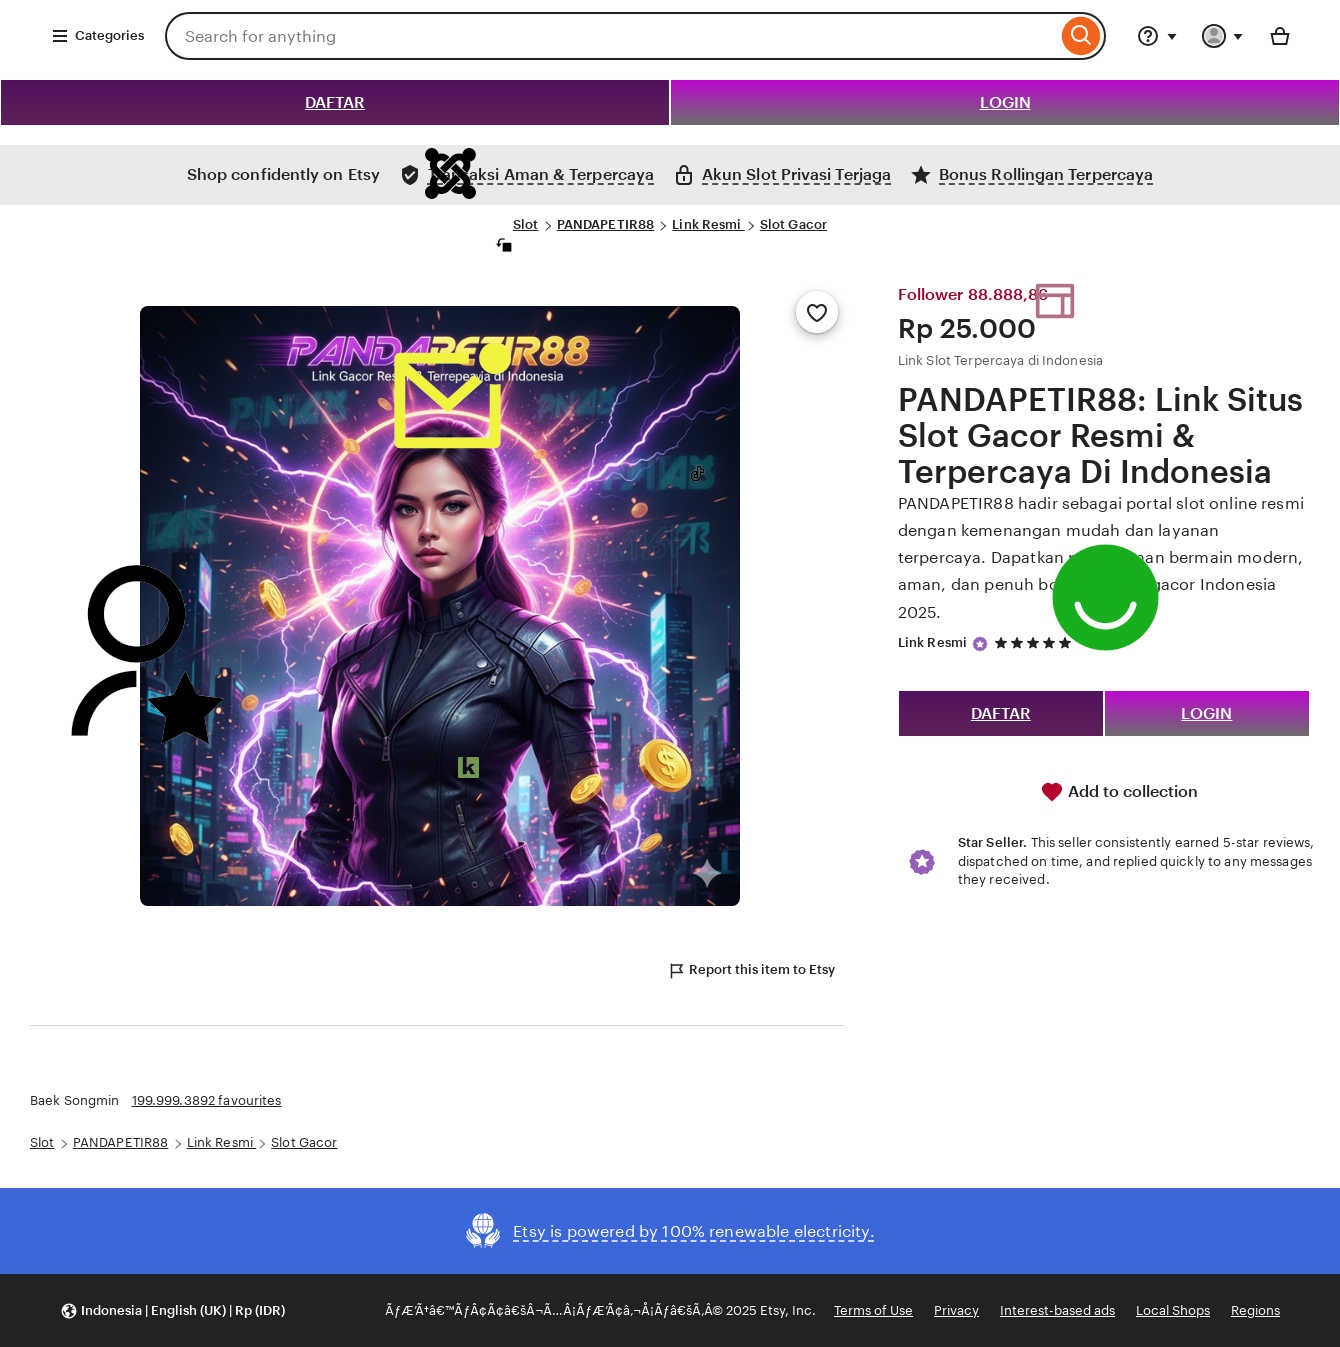 The width and height of the screenshot is (1340, 1347). Describe the element at coordinates (504, 245) in the screenshot. I see `rotate object counterclockwise` at that location.